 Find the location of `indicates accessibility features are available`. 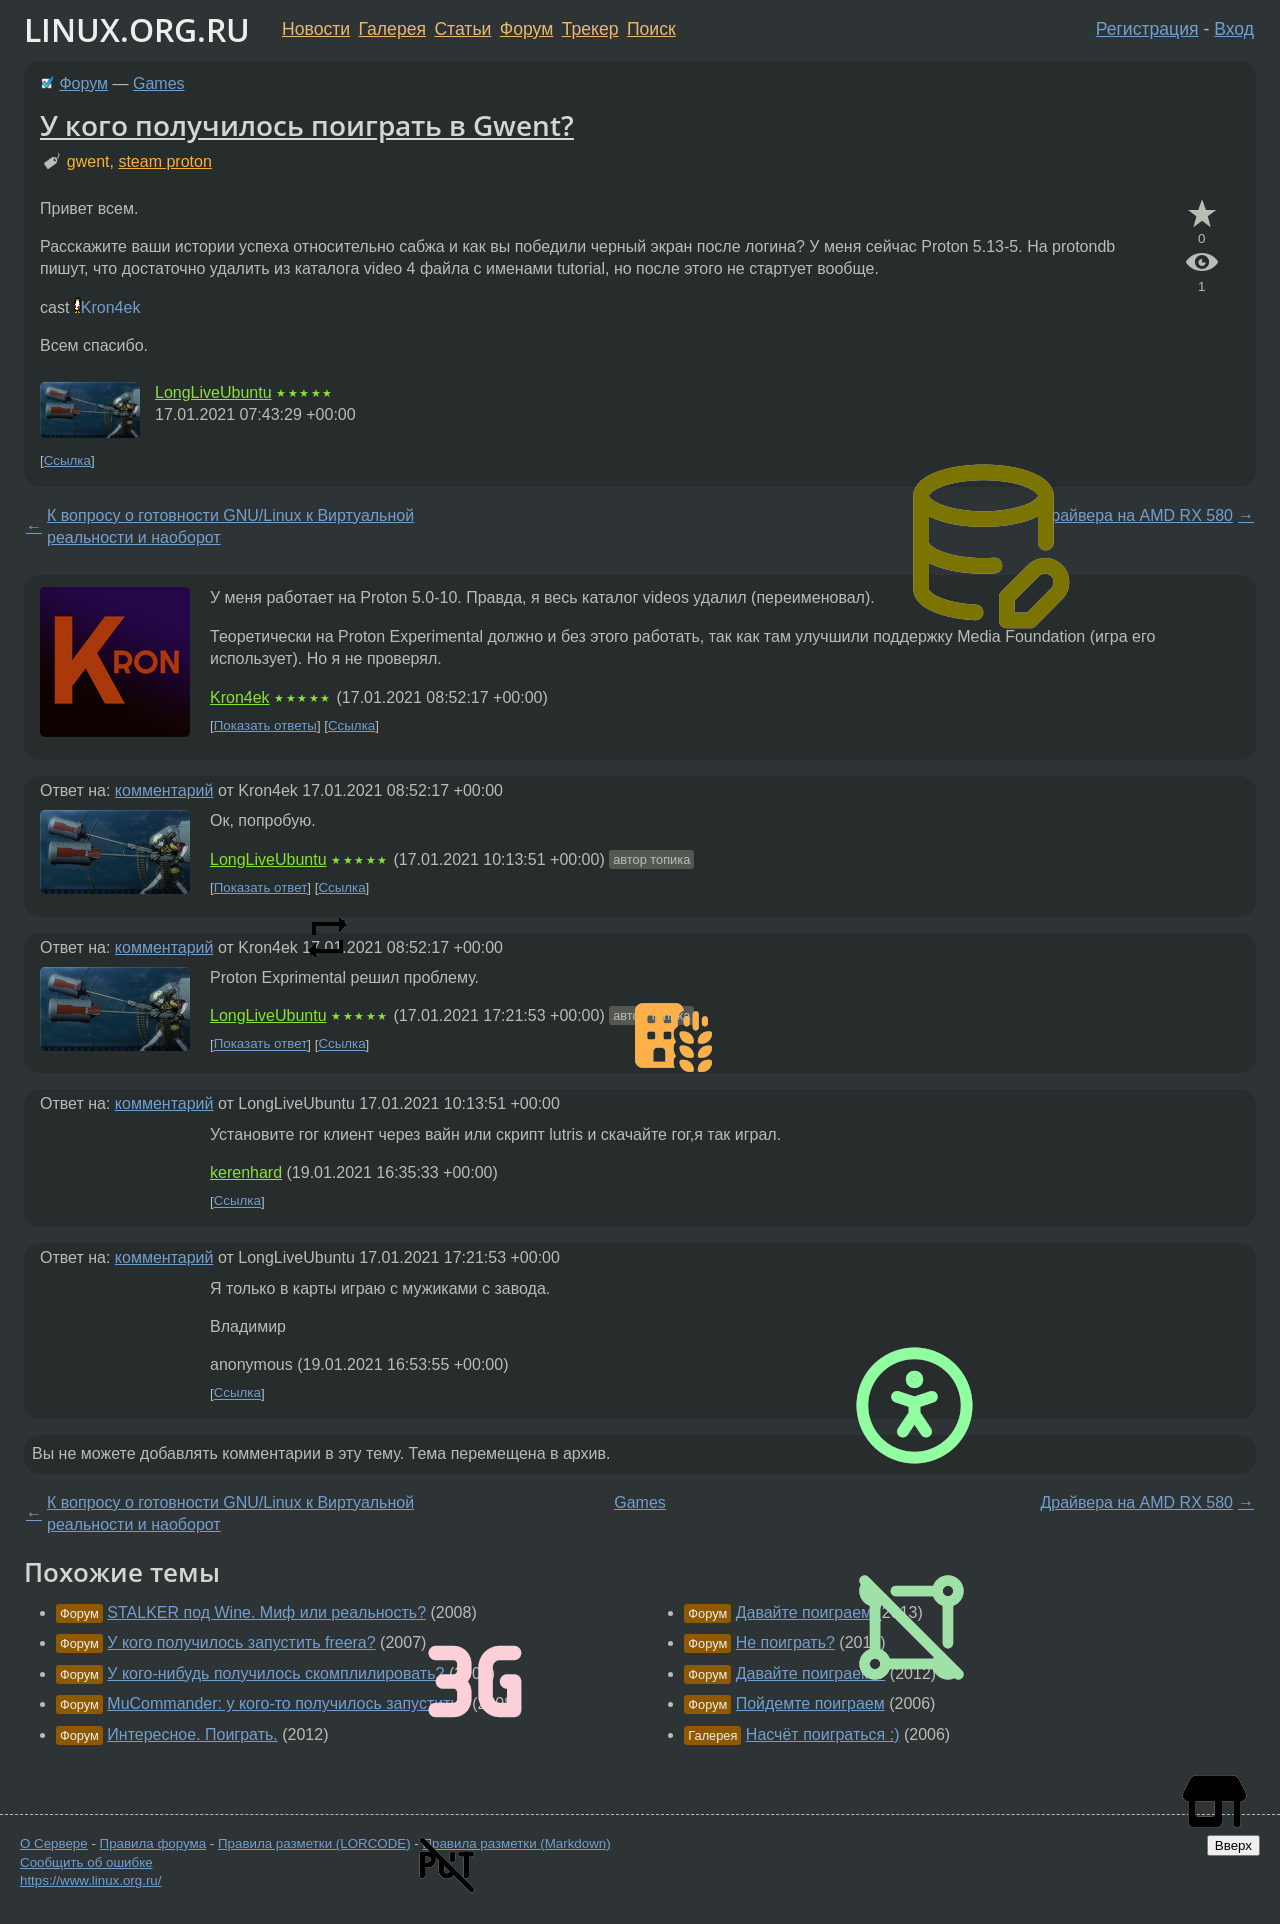

indicates accessibility features are available is located at coordinates (914, 1405).